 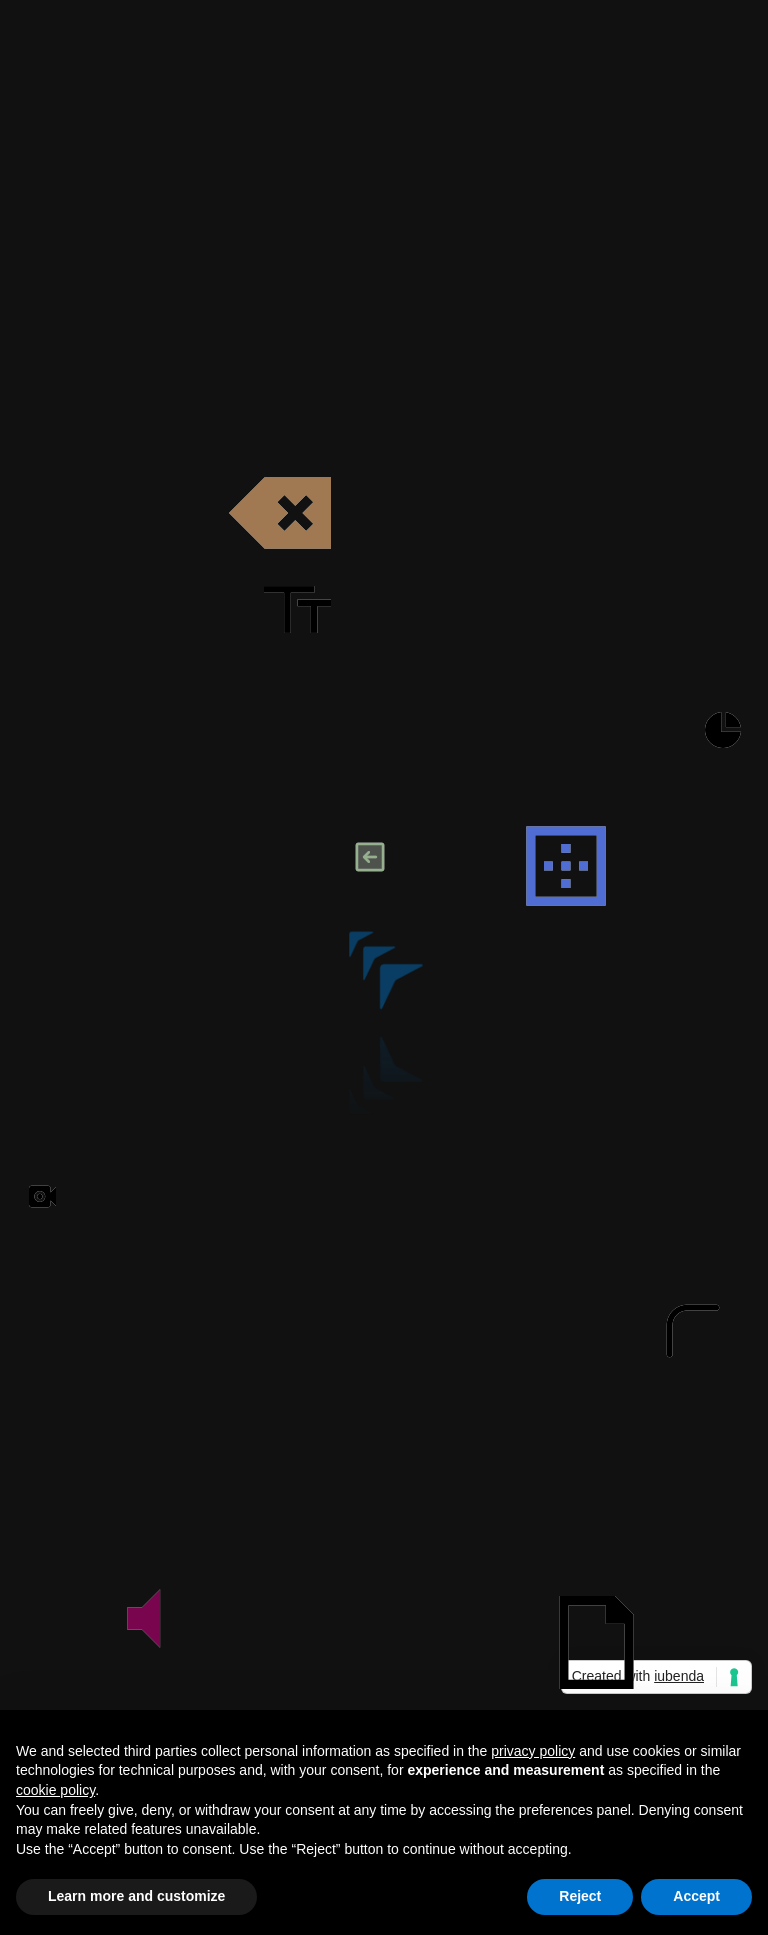 What do you see at coordinates (145, 1618) in the screenshot?
I see `mute audio or sound` at bounding box center [145, 1618].